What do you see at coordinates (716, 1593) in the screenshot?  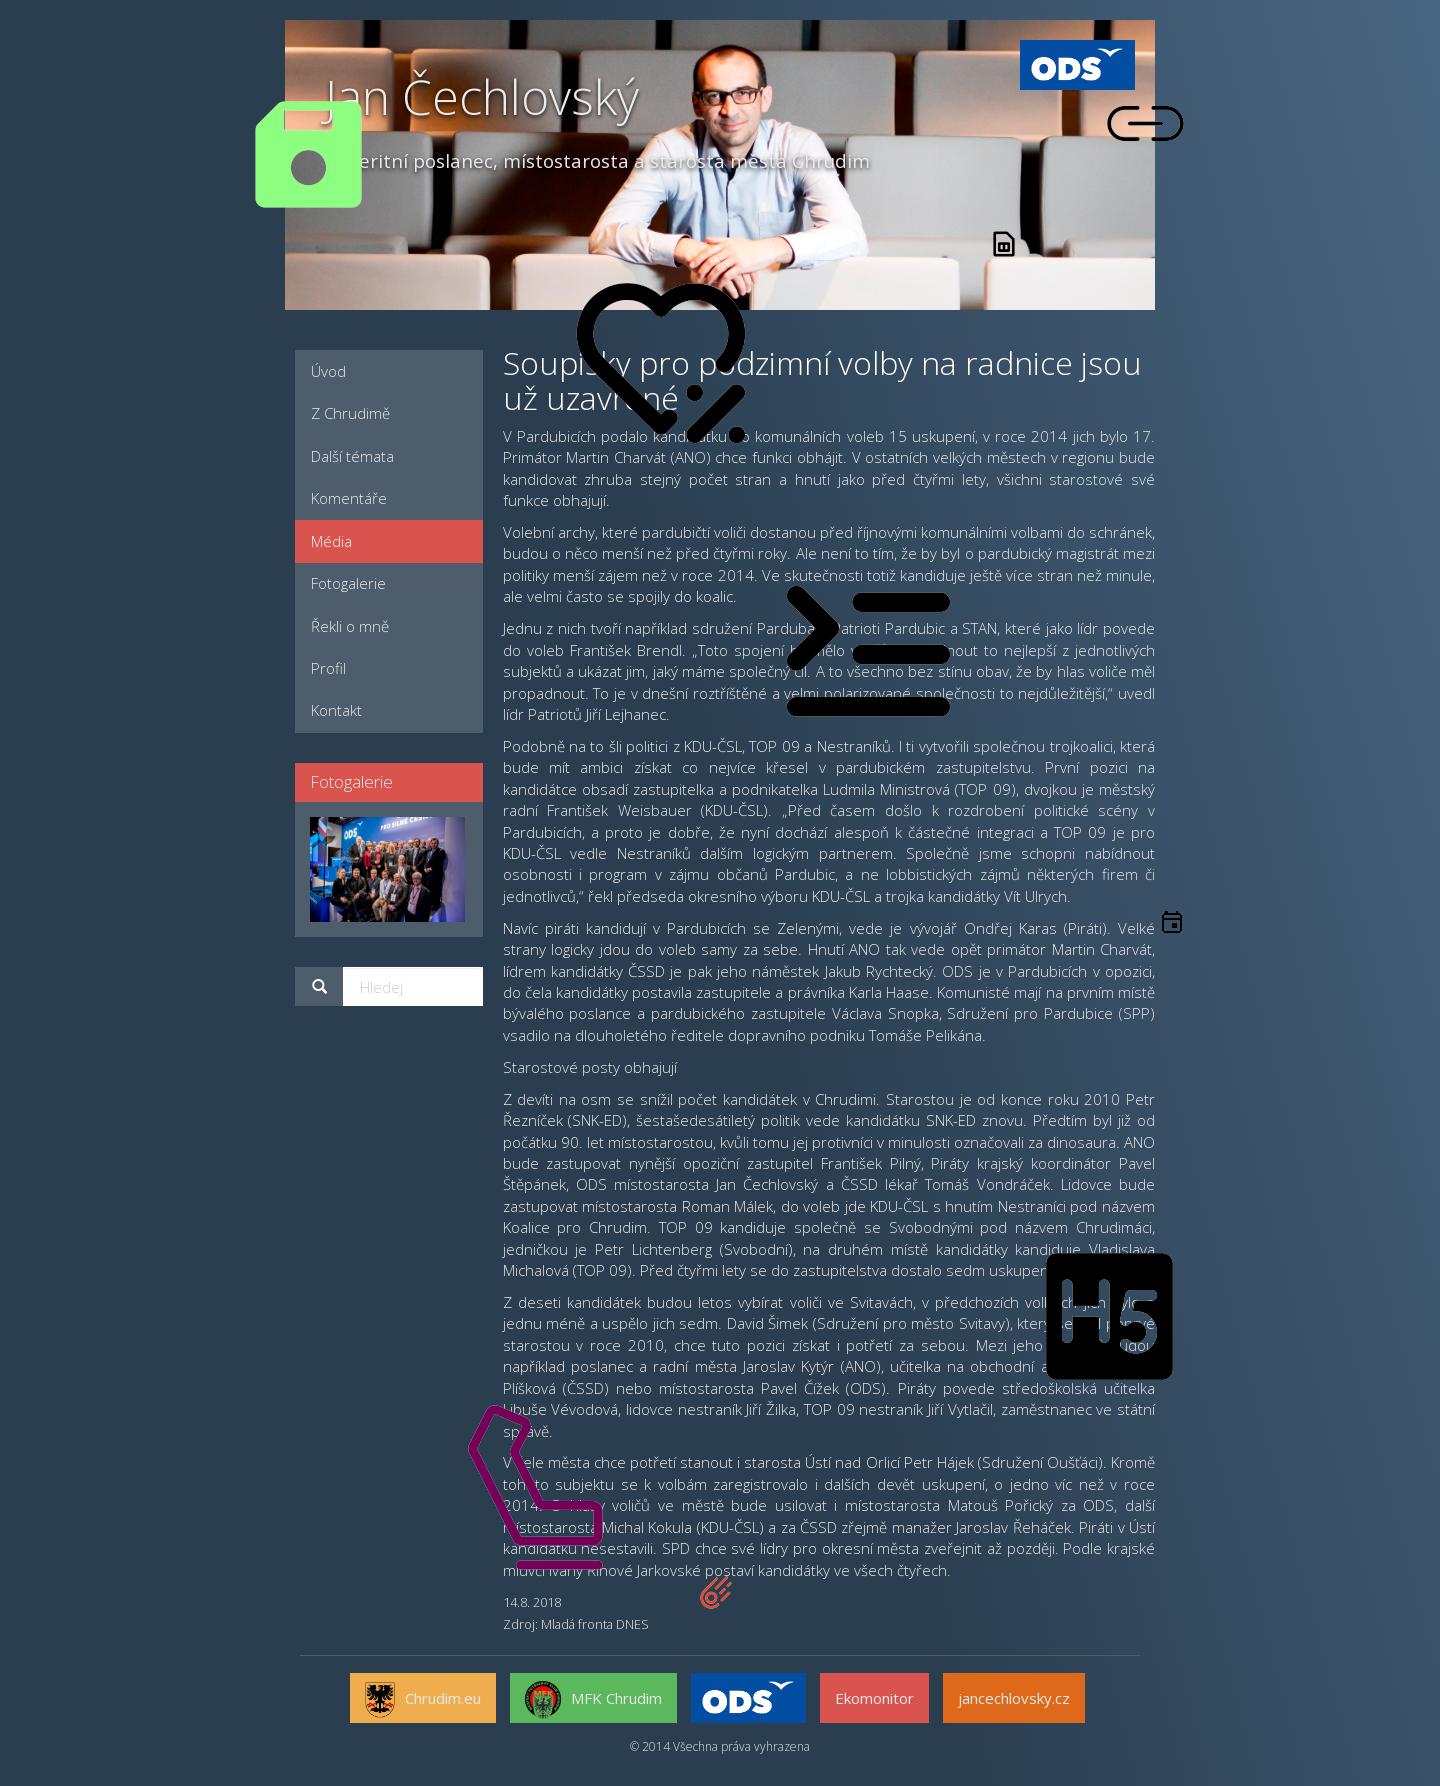 I see `indicates a trending or viral item` at bounding box center [716, 1593].